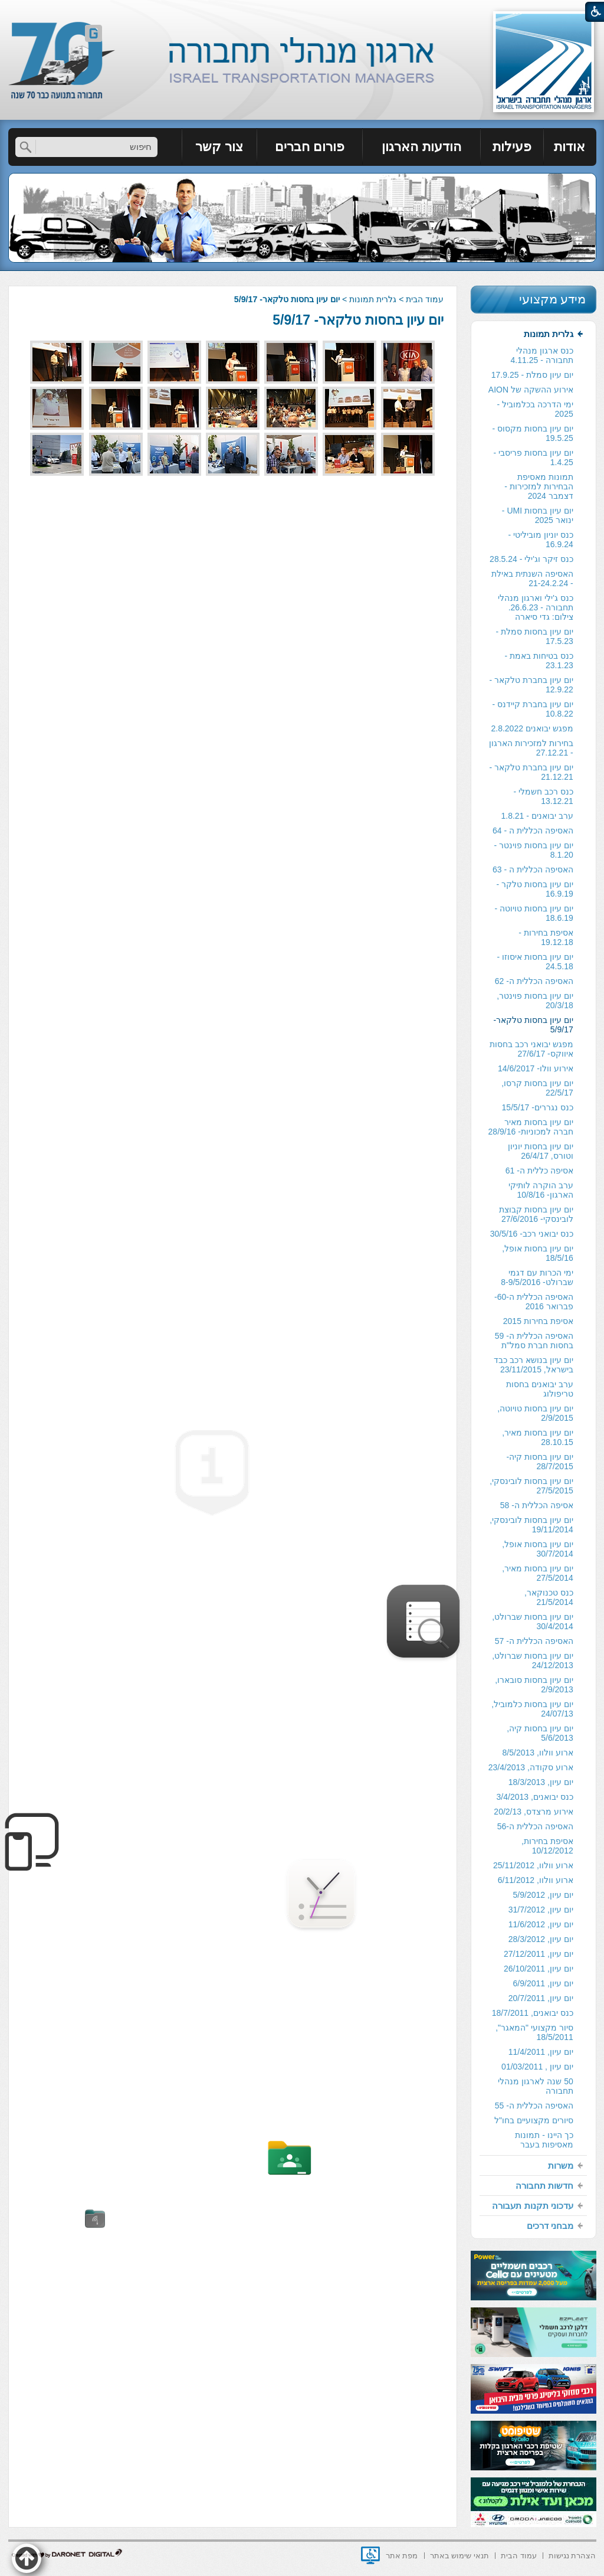 The height and width of the screenshot is (2576, 604). Describe the element at coordinates (423, 1621) in the screenshot. I see `view system logs and activity history` at that location.